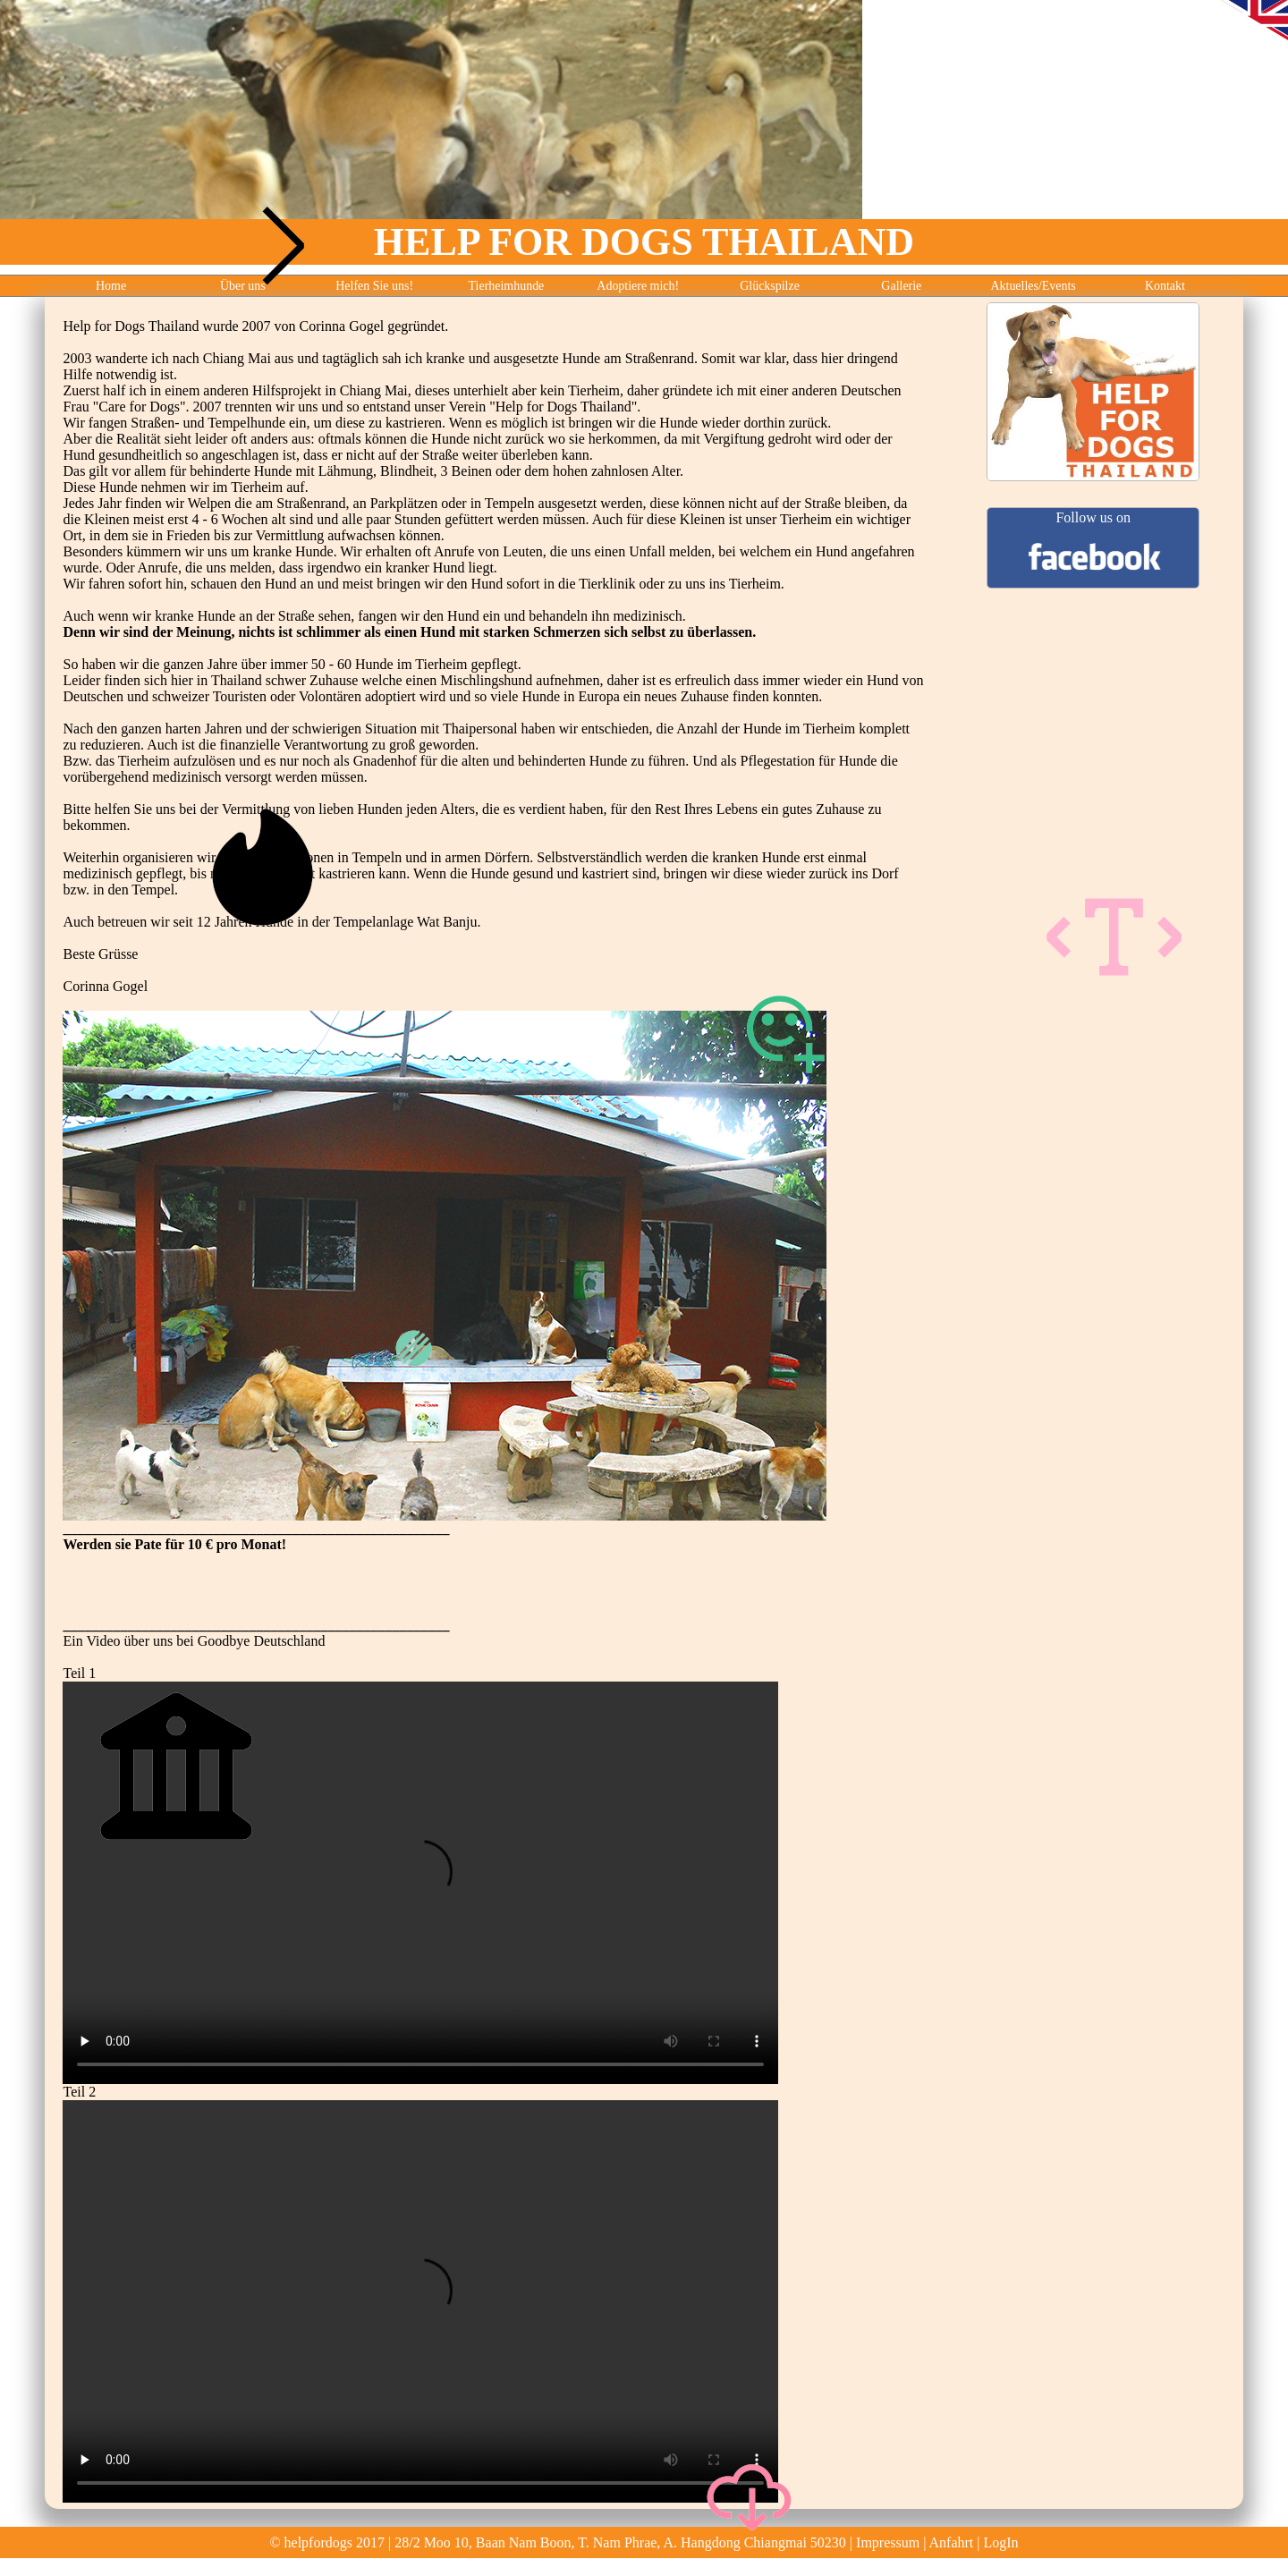 The image size is (1288, 2576). What do you see at coordinates (262, 869) in the screenshot?
I see `open tinder dating app` at bounding box center [262, 869].